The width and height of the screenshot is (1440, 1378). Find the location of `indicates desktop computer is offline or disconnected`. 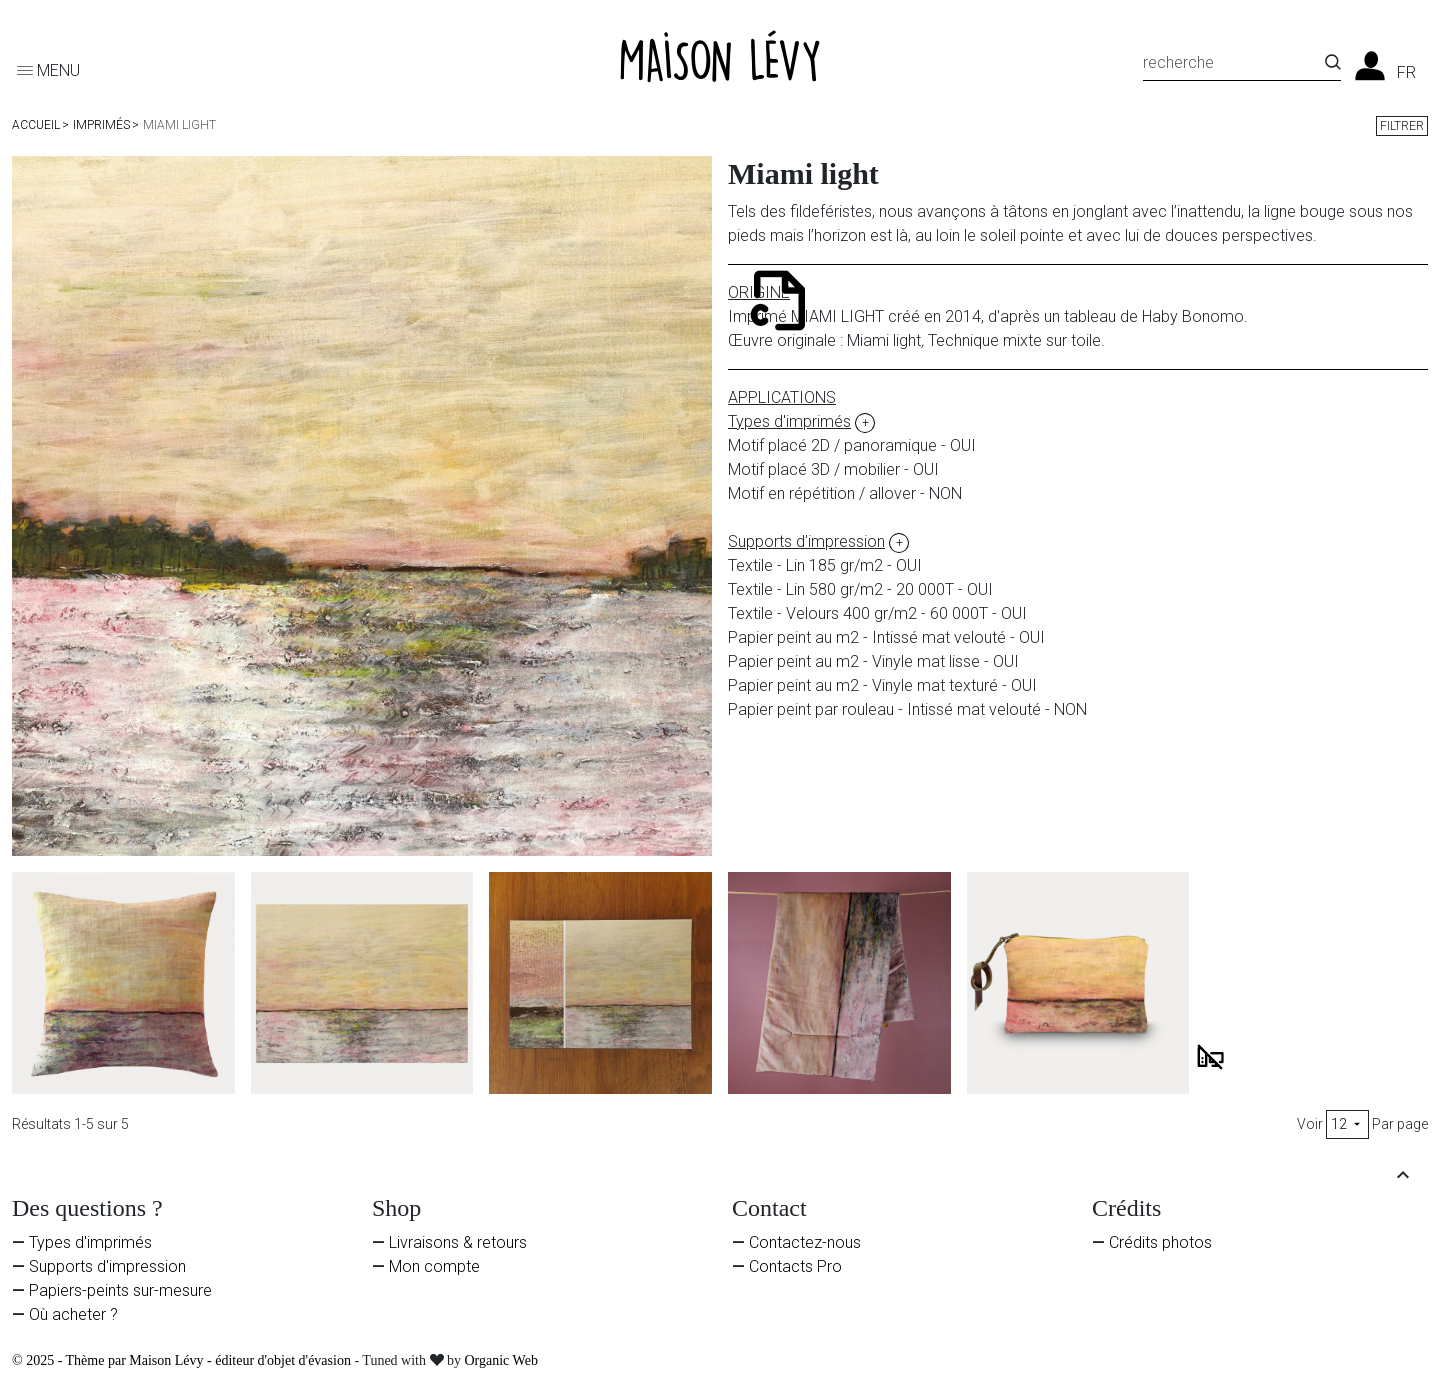

indicates desktop computer is offline or disconnected is located at coordinates (1210, 1057).